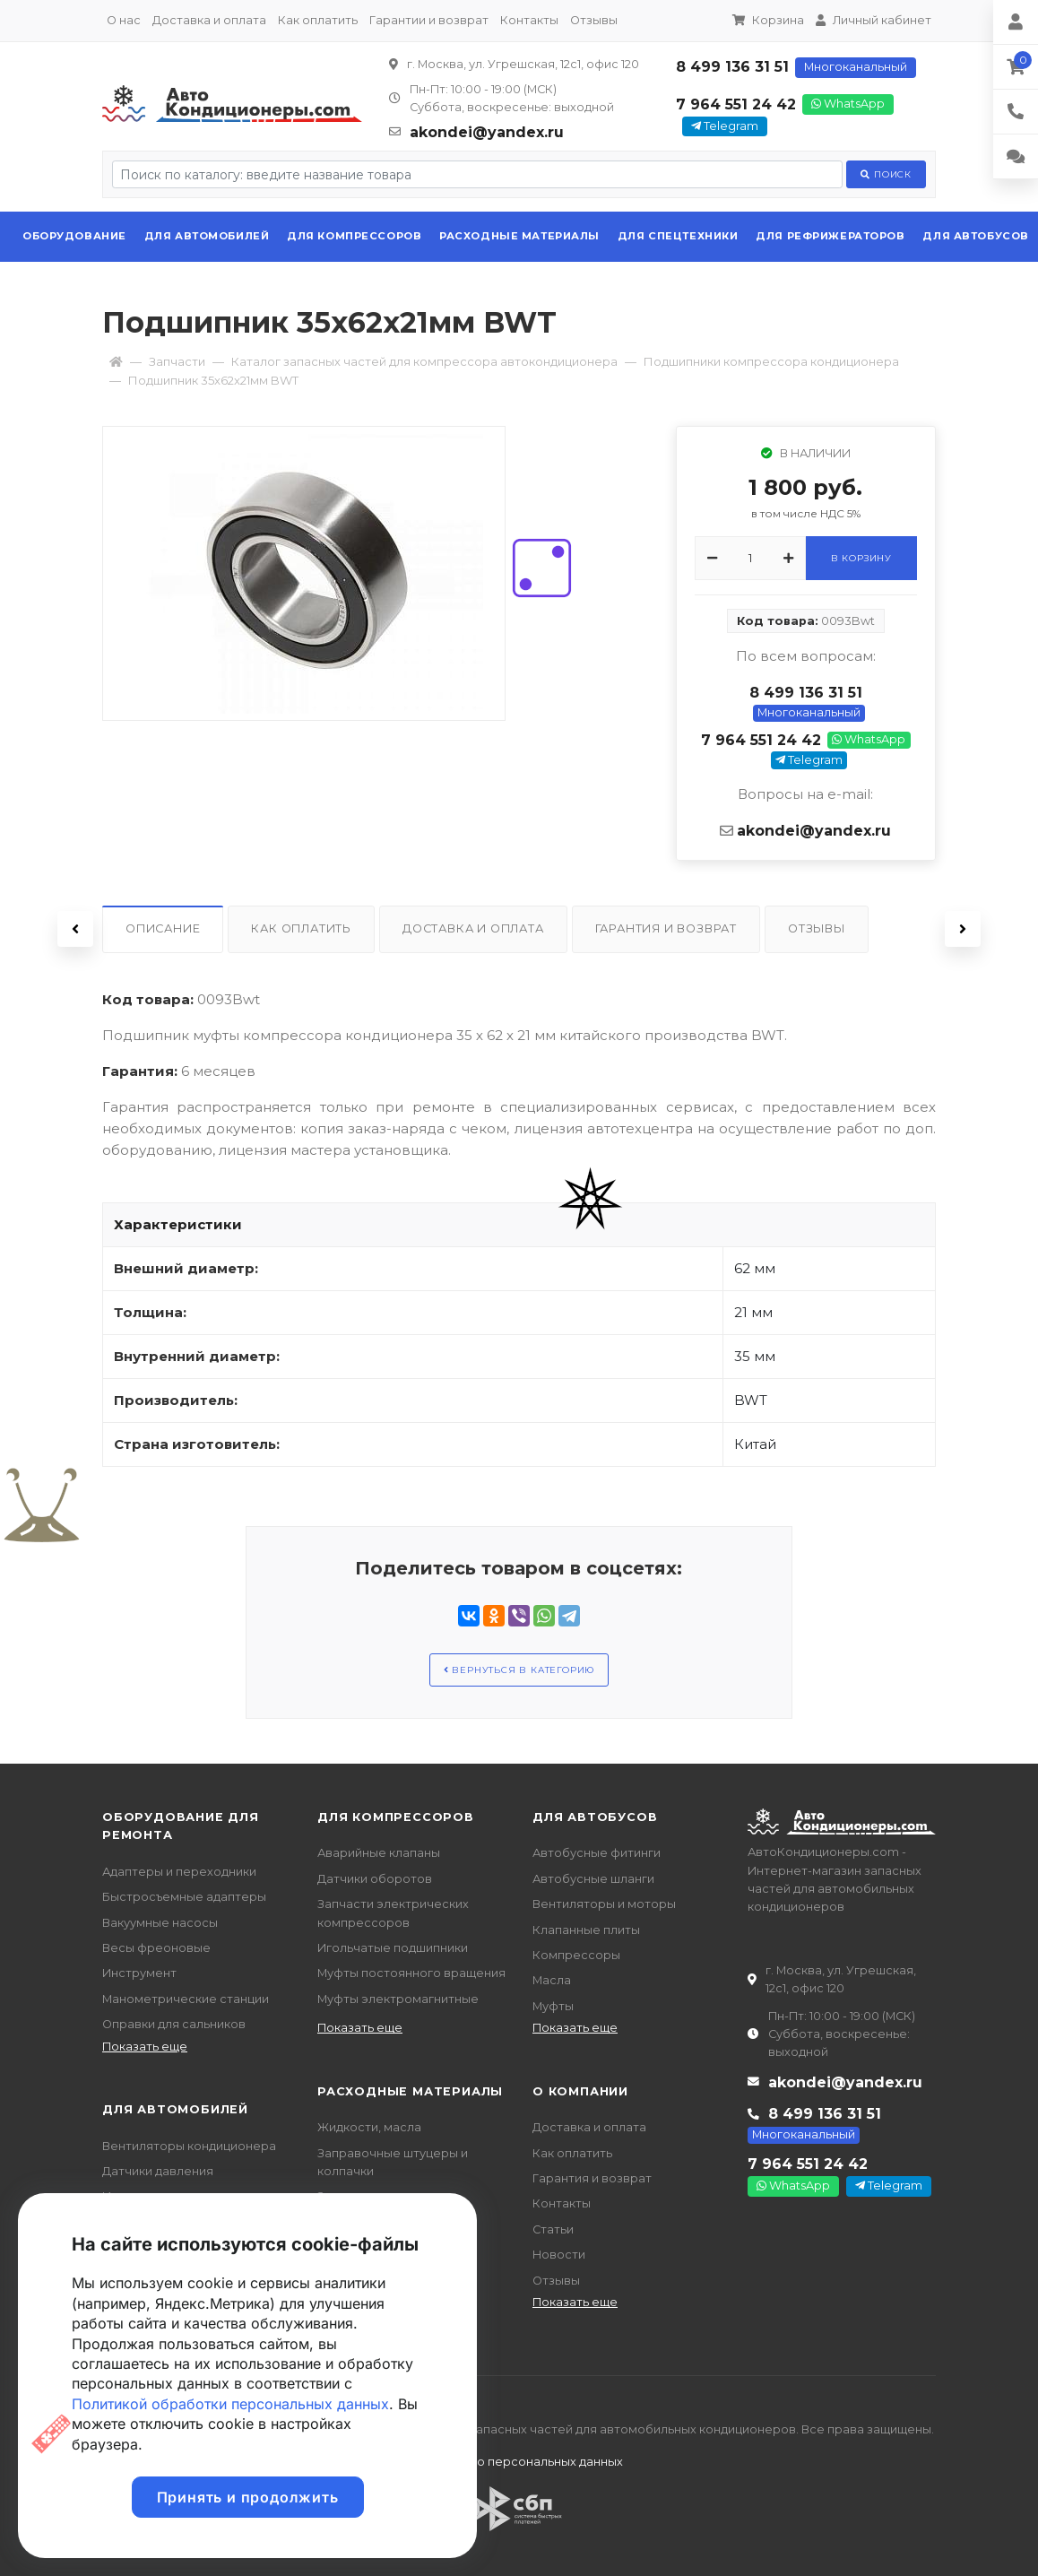 This screenshot has height=2576, width=1038. Describe the element at coordinates (51, 2433) in the screenshot. I see `access remote control features` at that location.